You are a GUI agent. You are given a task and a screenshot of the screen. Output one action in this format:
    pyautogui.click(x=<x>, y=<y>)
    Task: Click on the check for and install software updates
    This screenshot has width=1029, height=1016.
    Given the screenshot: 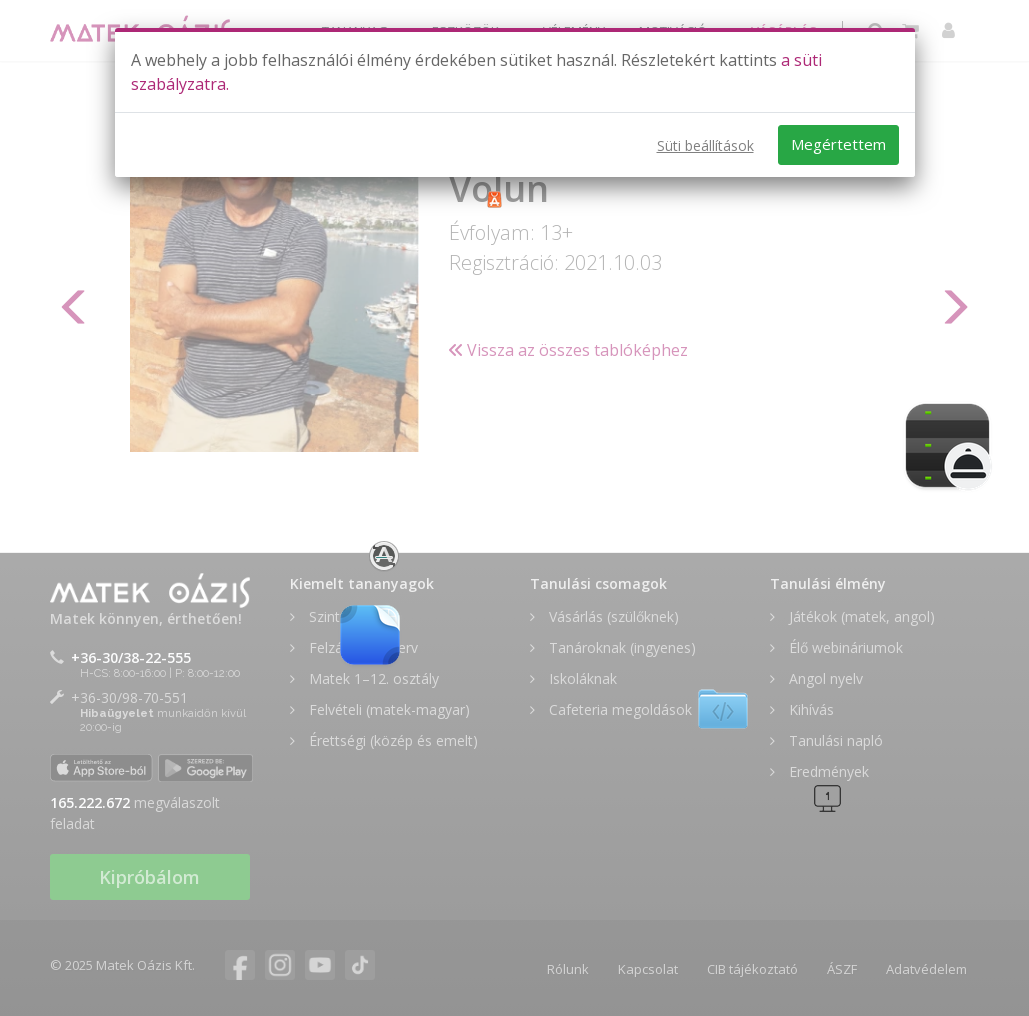 What is the action you would take?
    pyautogui.click(x=384, y=556)
    